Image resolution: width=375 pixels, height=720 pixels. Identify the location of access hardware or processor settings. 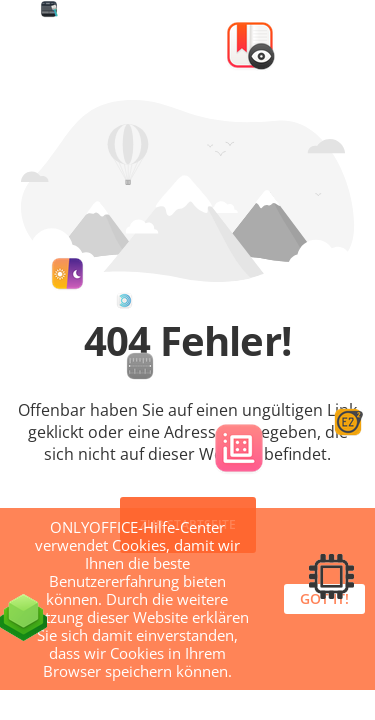
(331, 576).